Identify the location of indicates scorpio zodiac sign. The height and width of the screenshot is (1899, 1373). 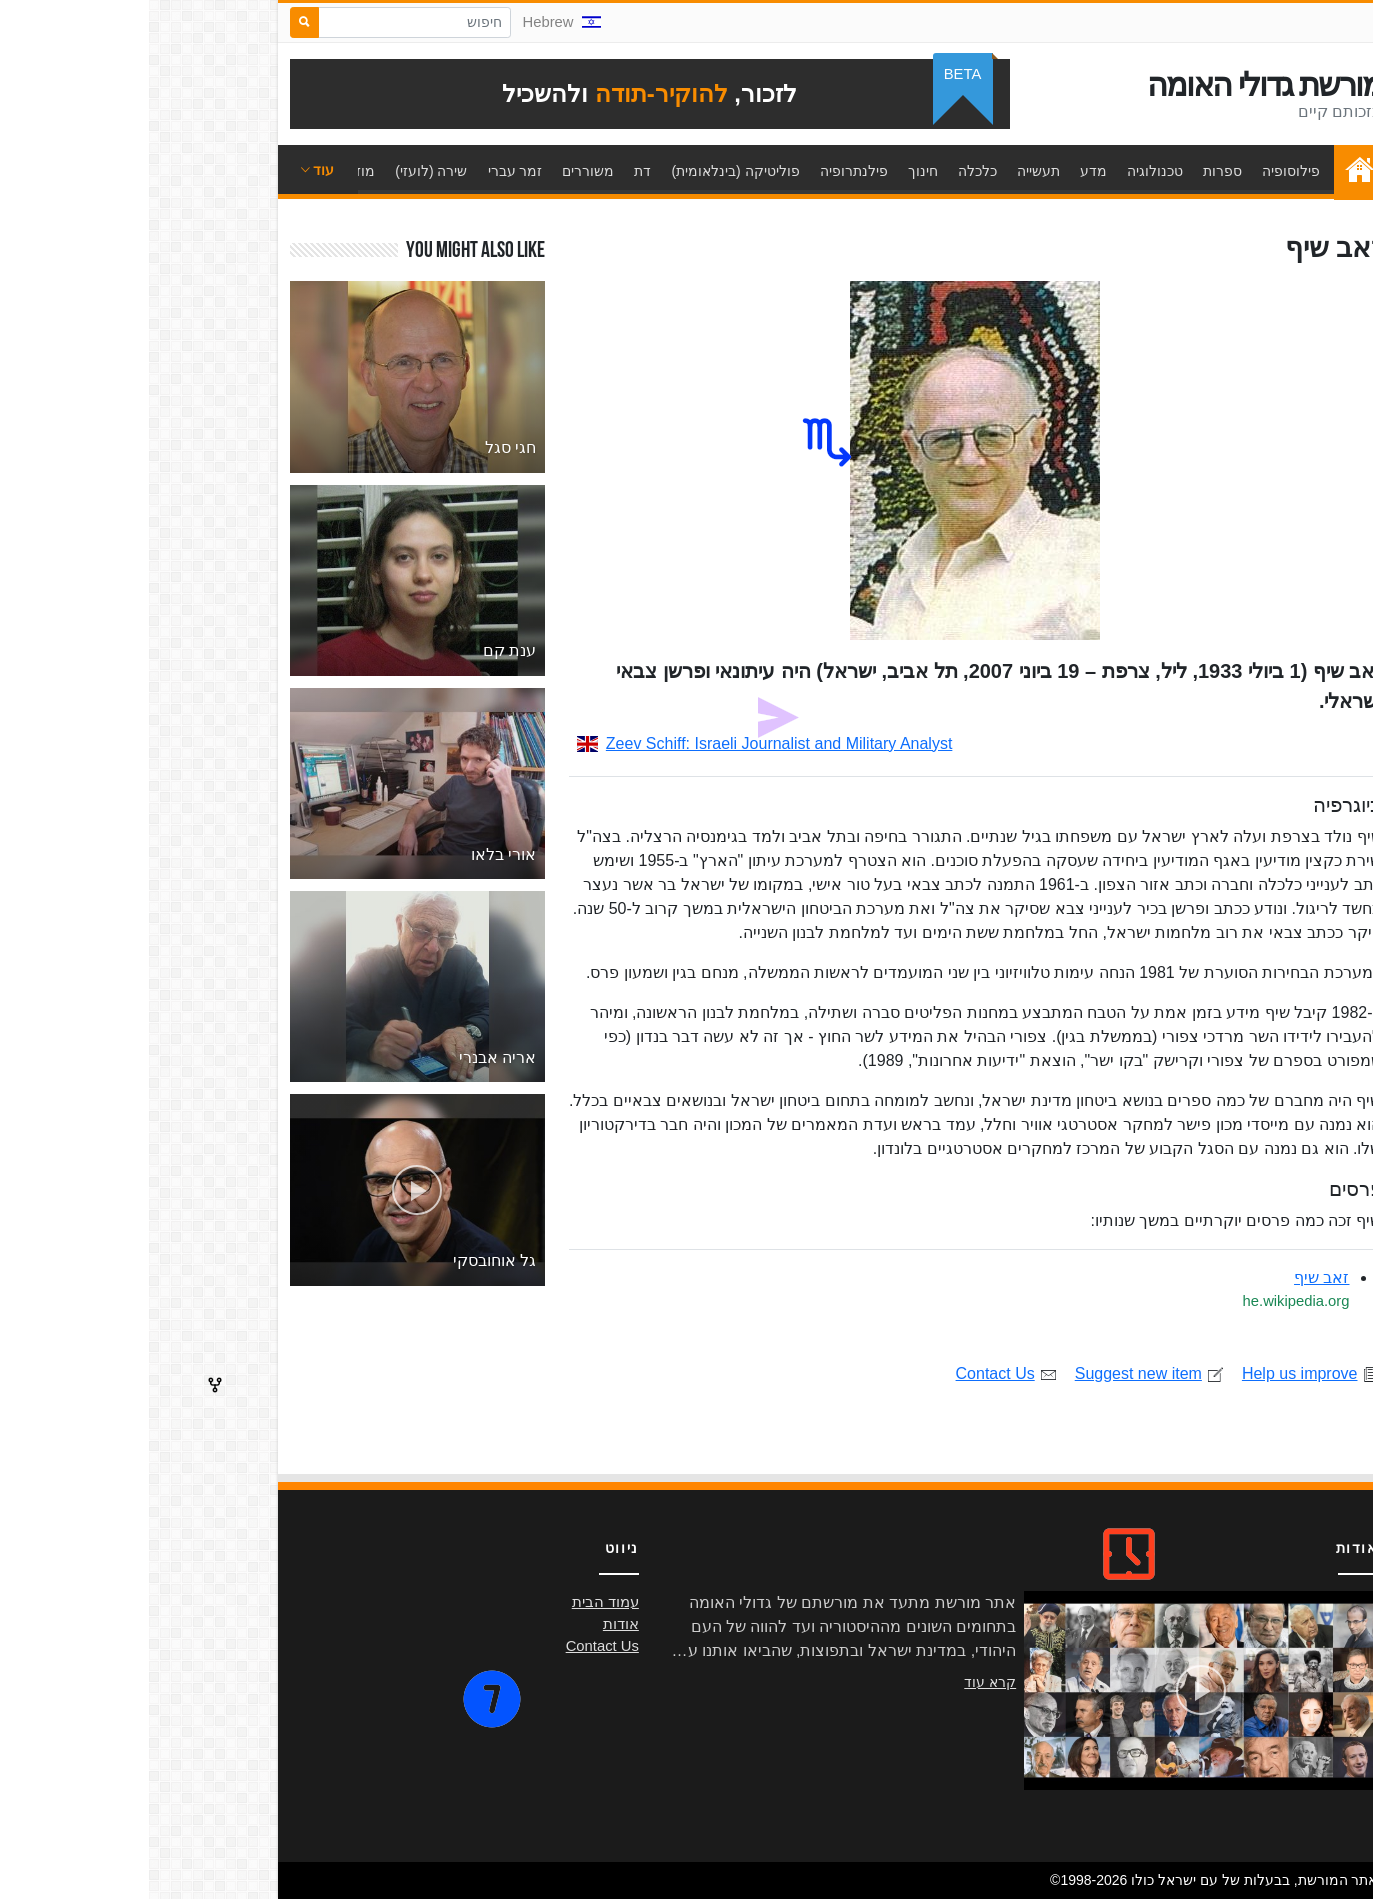
(827, 440).